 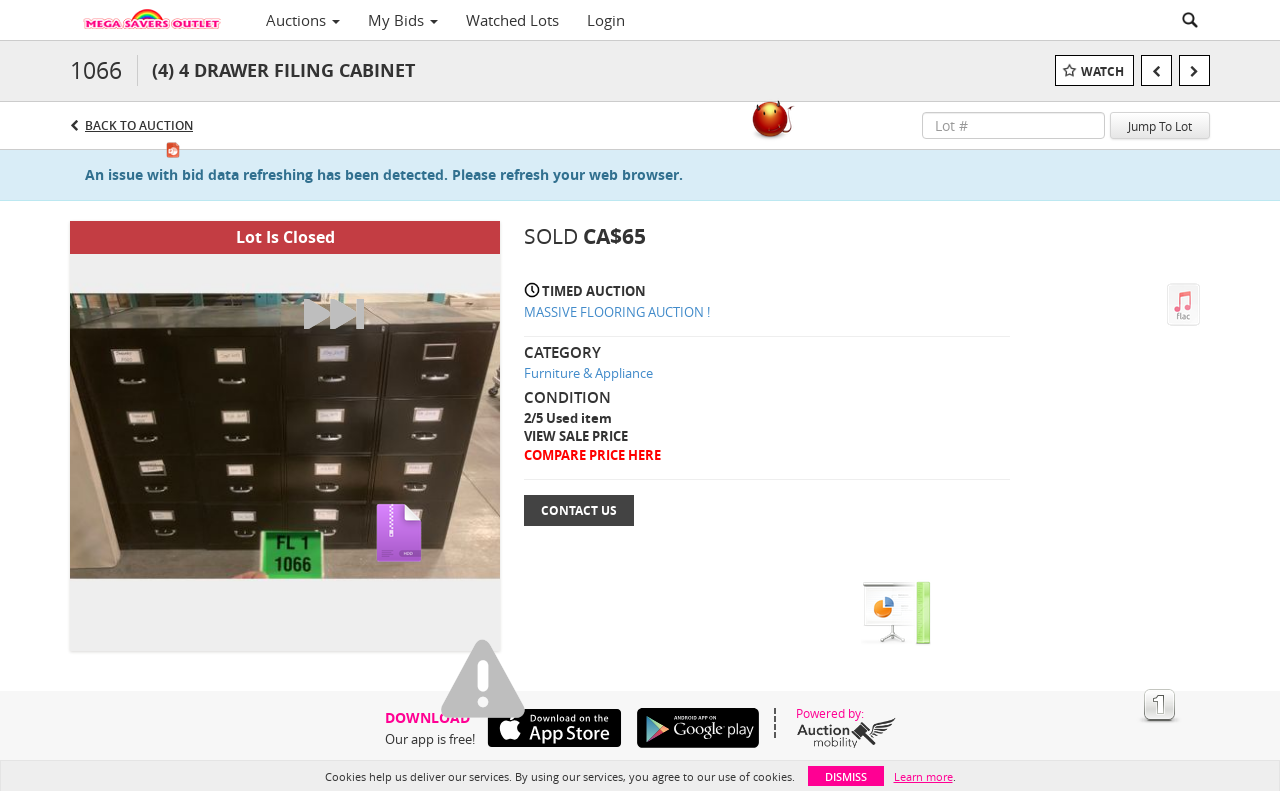 I want to click on a virtualbox virtual hard disk file, so click(x=399, y=534).